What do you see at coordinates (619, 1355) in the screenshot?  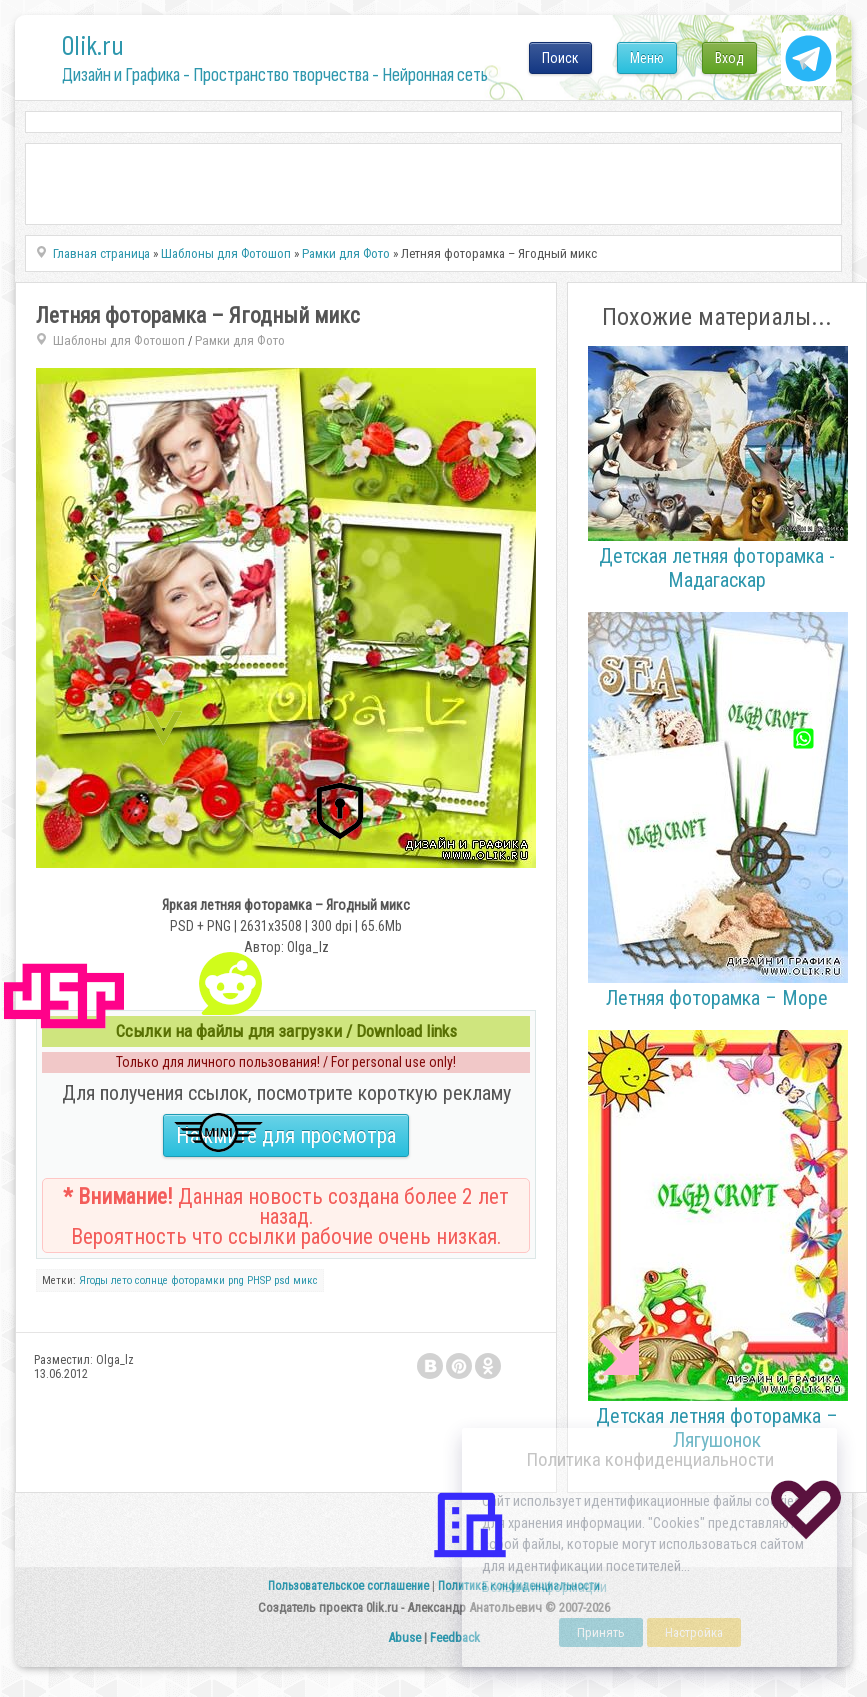 I see `navigate to the next item below` at bounding box center [619, 1355].